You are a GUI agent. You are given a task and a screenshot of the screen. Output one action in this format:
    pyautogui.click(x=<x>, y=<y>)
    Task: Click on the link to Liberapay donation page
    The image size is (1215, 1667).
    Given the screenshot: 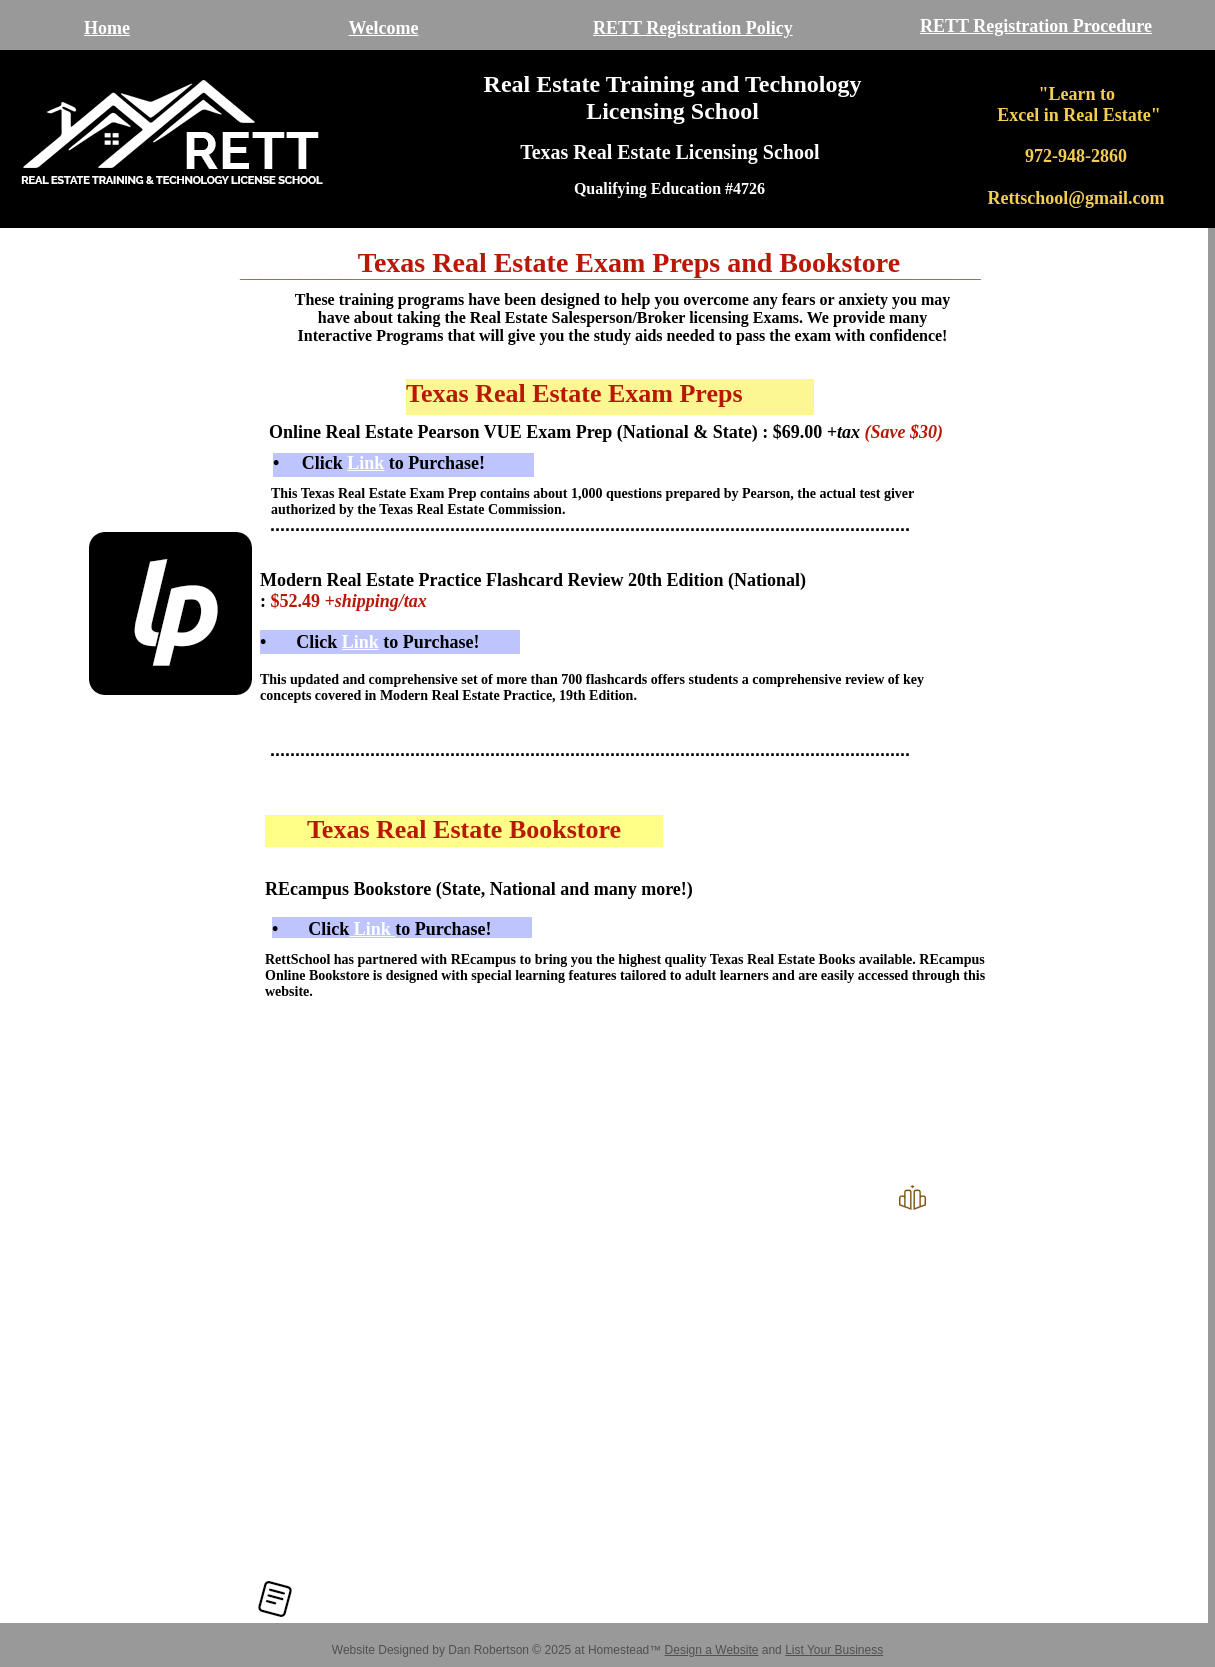 What is the action you would take?
    pyautogui.click(x=170, y=613)
    